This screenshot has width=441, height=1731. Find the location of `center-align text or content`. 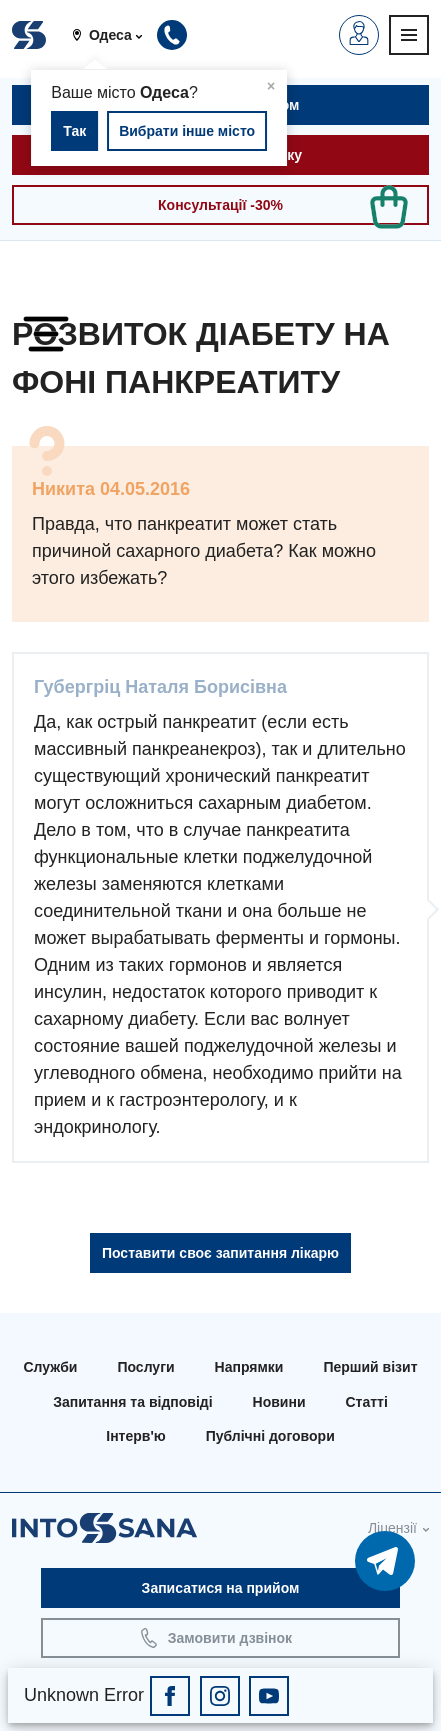

center-align text or content is located at coordinates (46, 334).